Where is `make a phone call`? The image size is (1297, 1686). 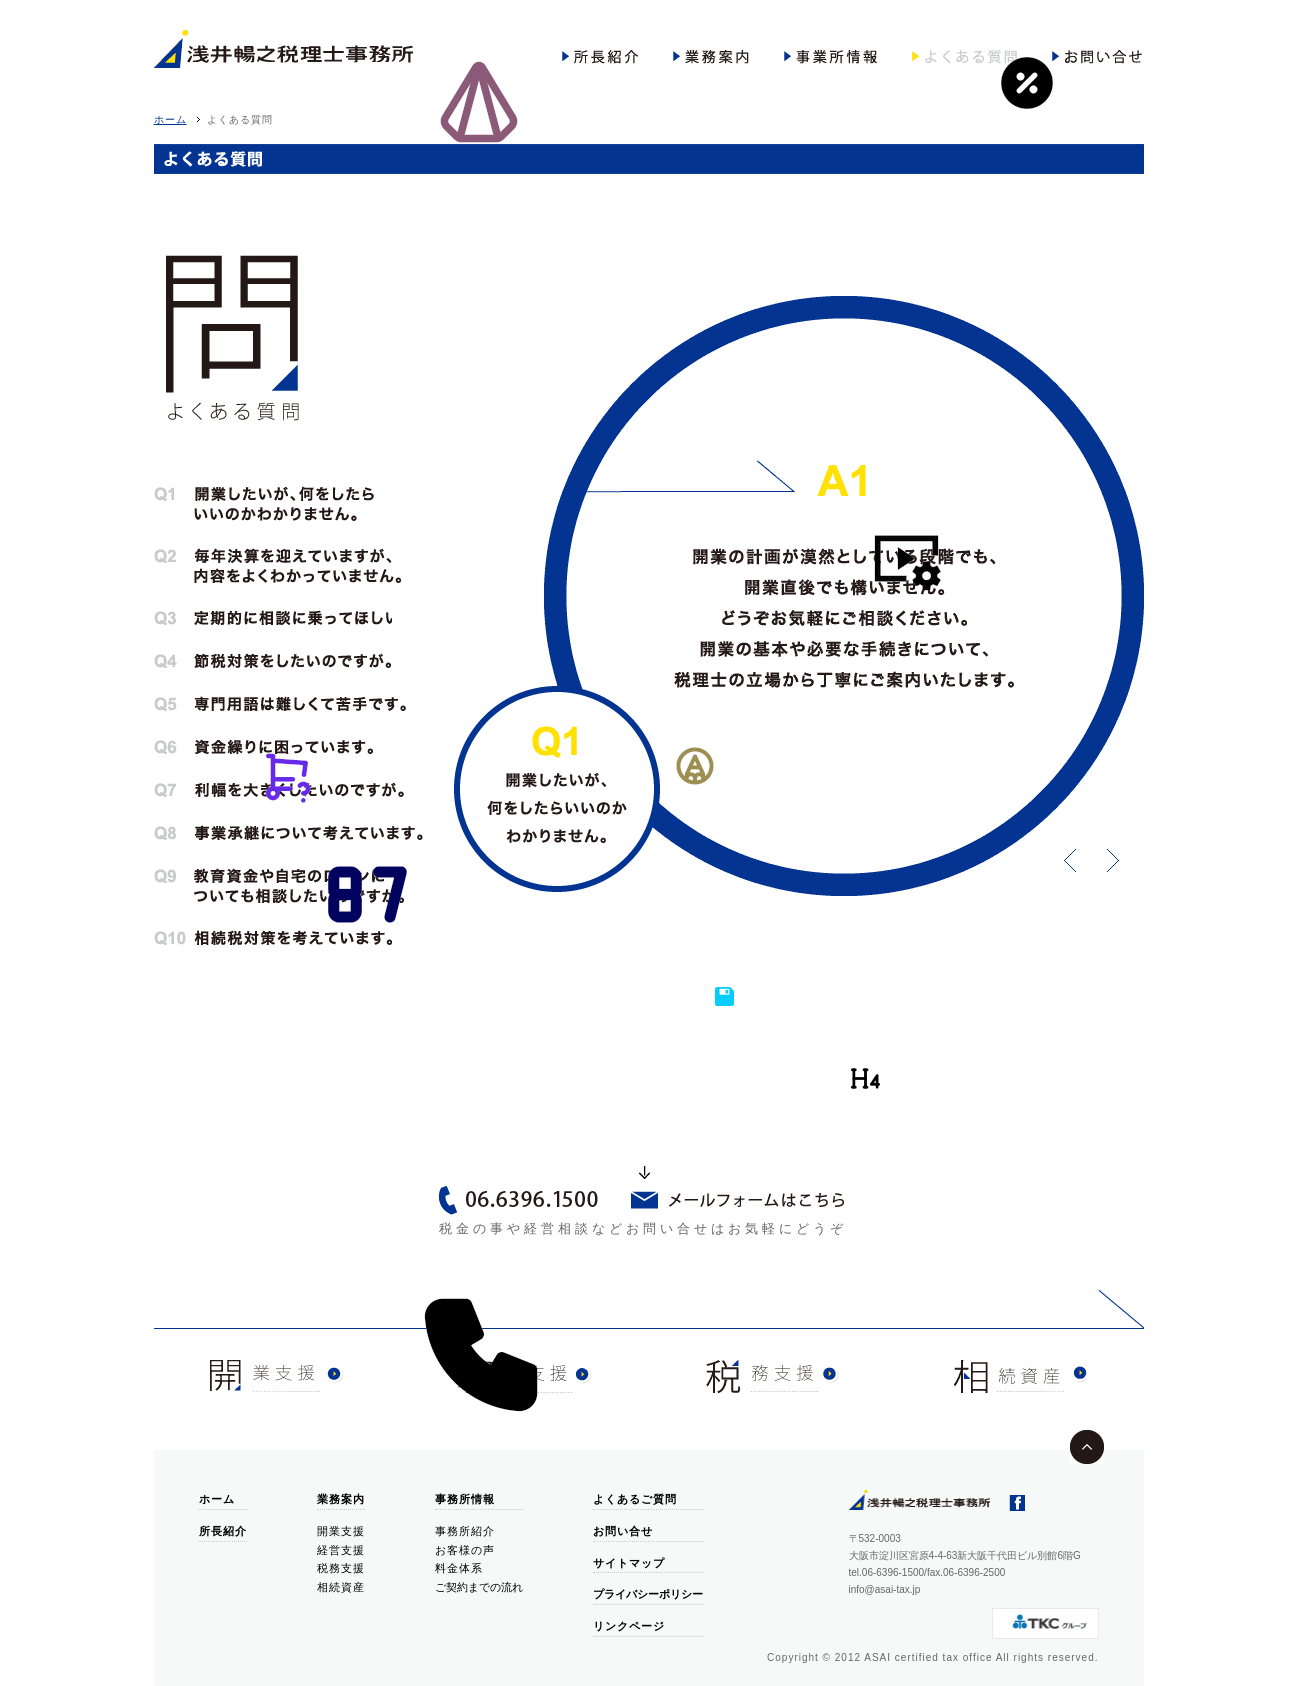
make a phone call is located at coordinates (484, 1352).